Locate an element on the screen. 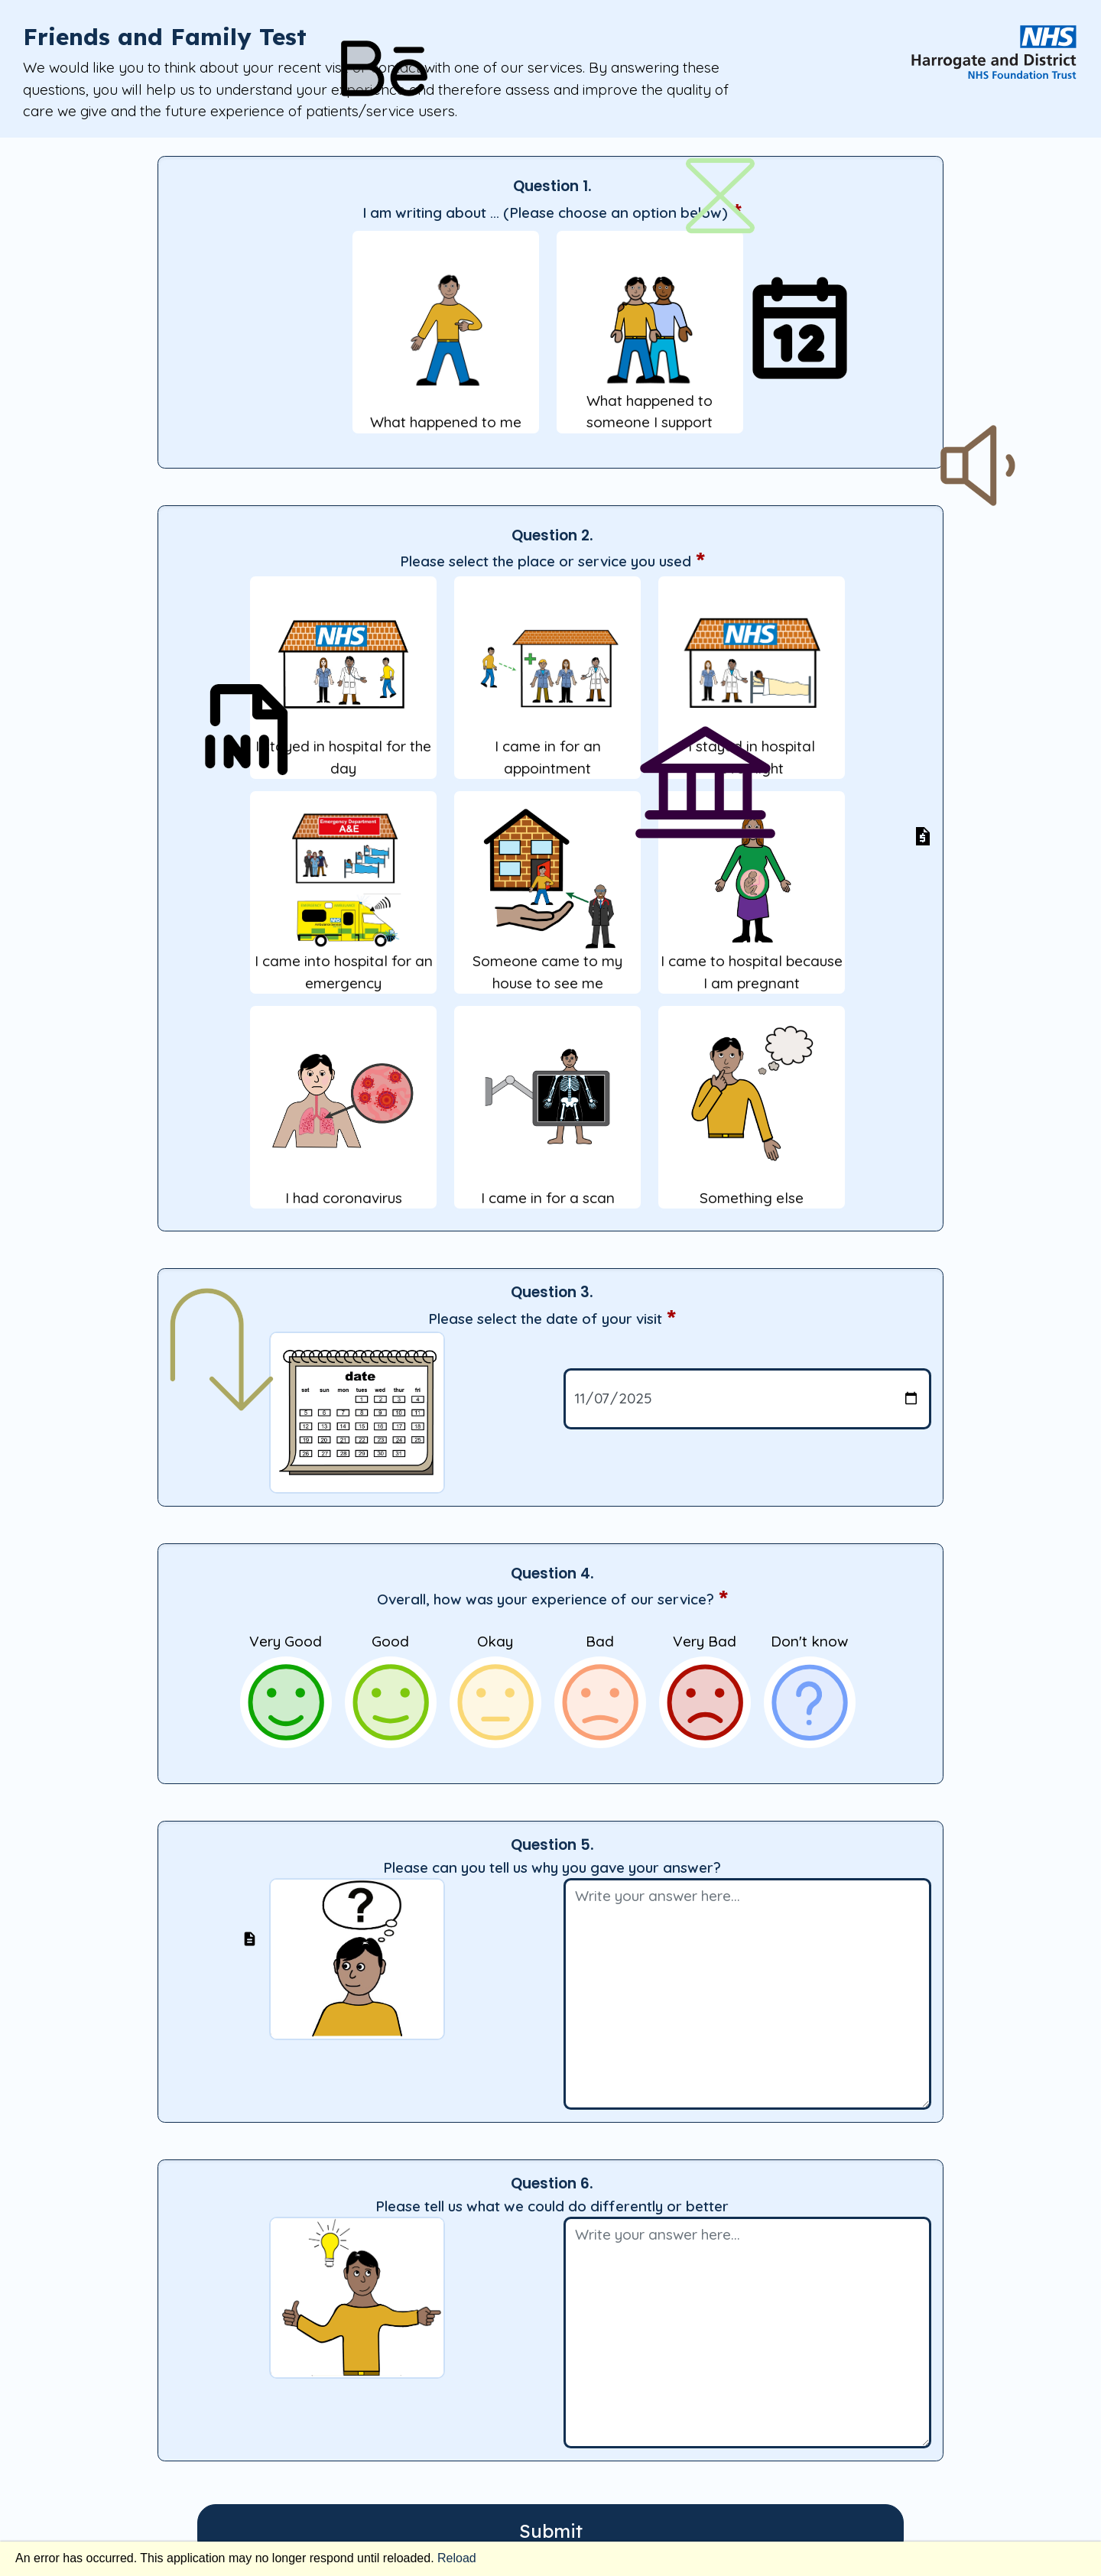 The width and height of the screenshot is (1101, 2576). request a price quote or estimate is located at coordinates (923, 836).